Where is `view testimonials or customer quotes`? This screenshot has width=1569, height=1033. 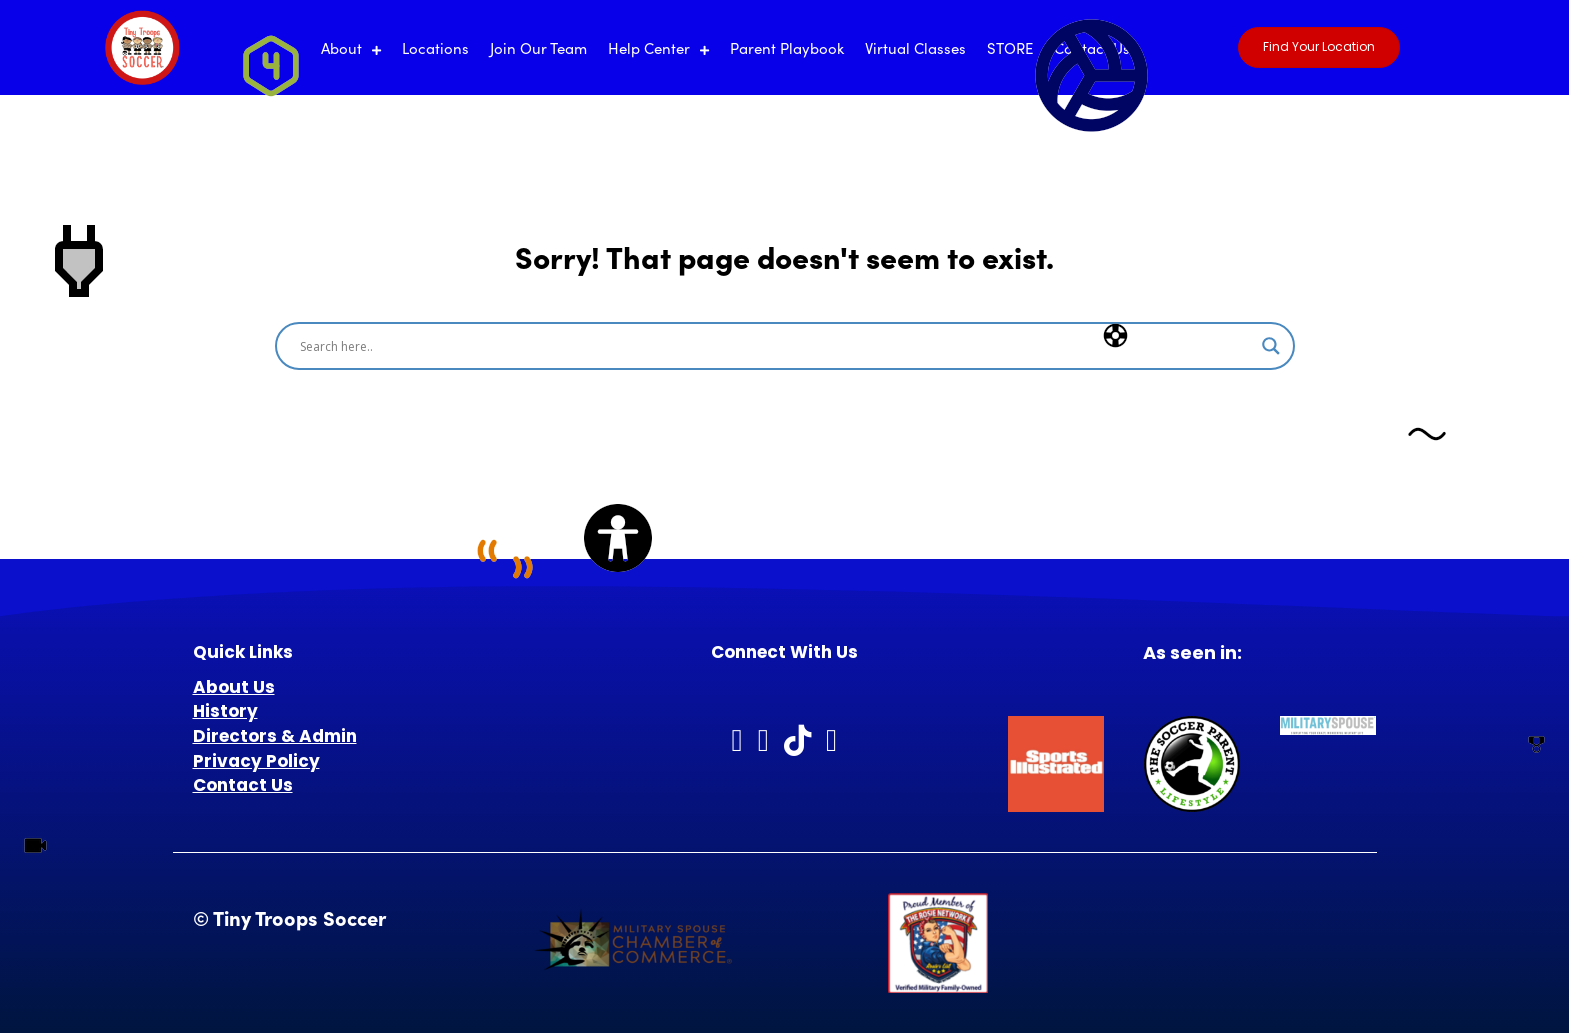 view testimonials or customer quotes is located at coordinates (505, 559).